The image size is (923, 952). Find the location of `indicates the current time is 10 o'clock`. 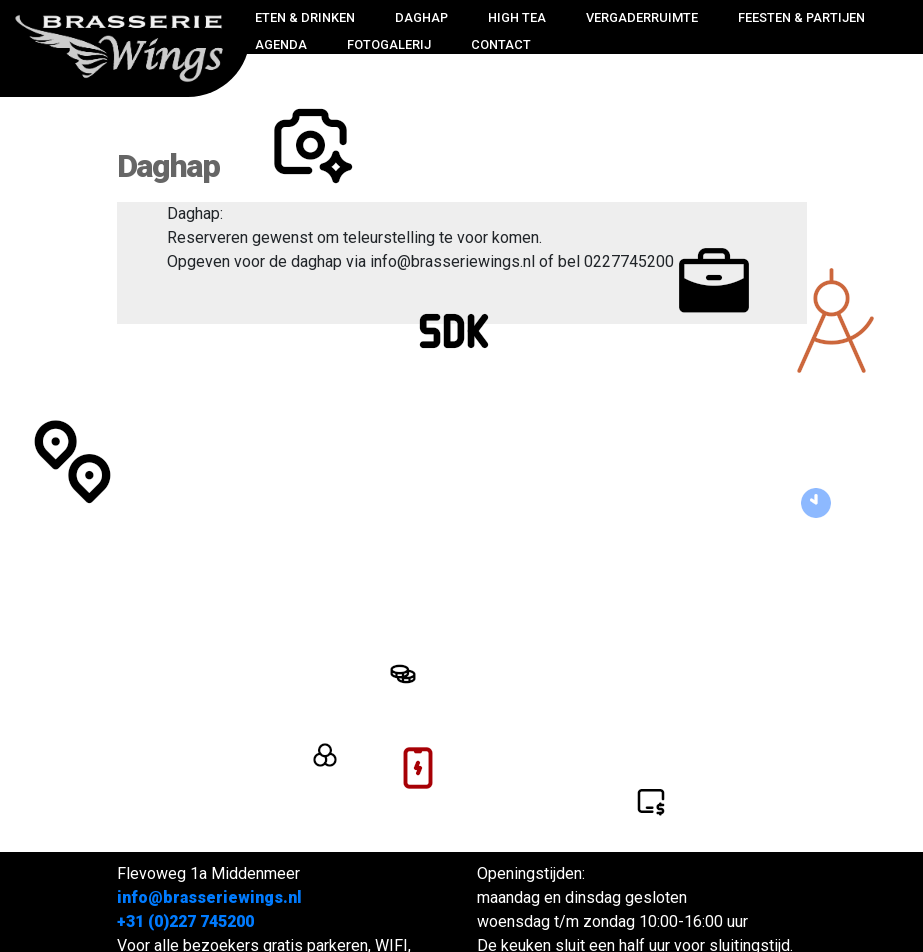

indicates the current time is 10 o'clock is located at coordinates (816, 503).